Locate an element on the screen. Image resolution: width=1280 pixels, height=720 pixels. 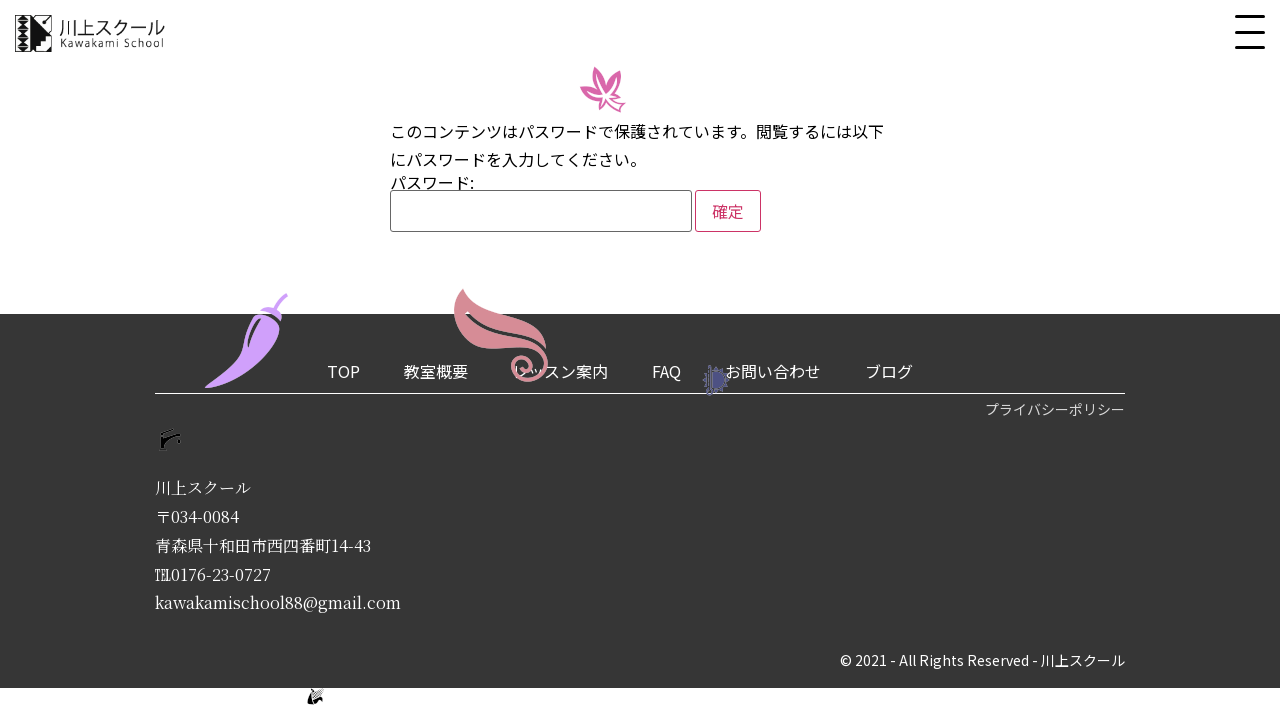
indicates spicy or hot content/food item is located at coordinates (246, 340).